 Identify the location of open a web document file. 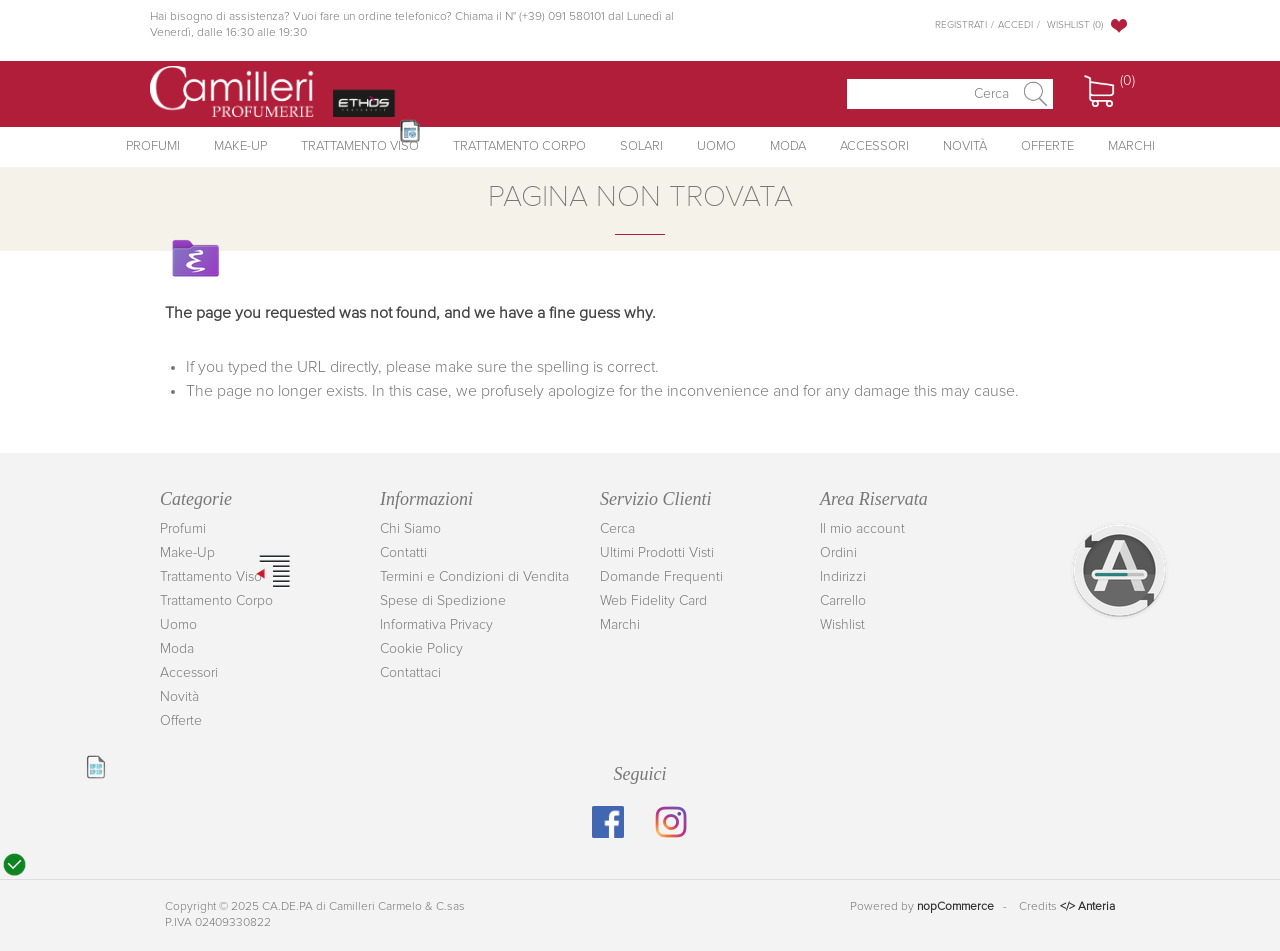
(410, 131).